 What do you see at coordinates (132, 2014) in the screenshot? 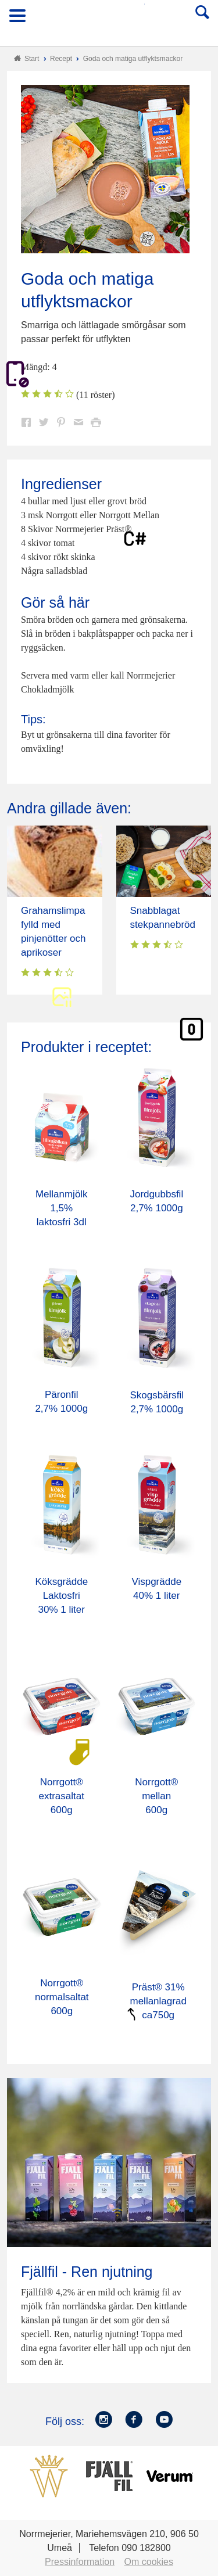
I see `go back to previous screen` at bounding box center [132, 2014].